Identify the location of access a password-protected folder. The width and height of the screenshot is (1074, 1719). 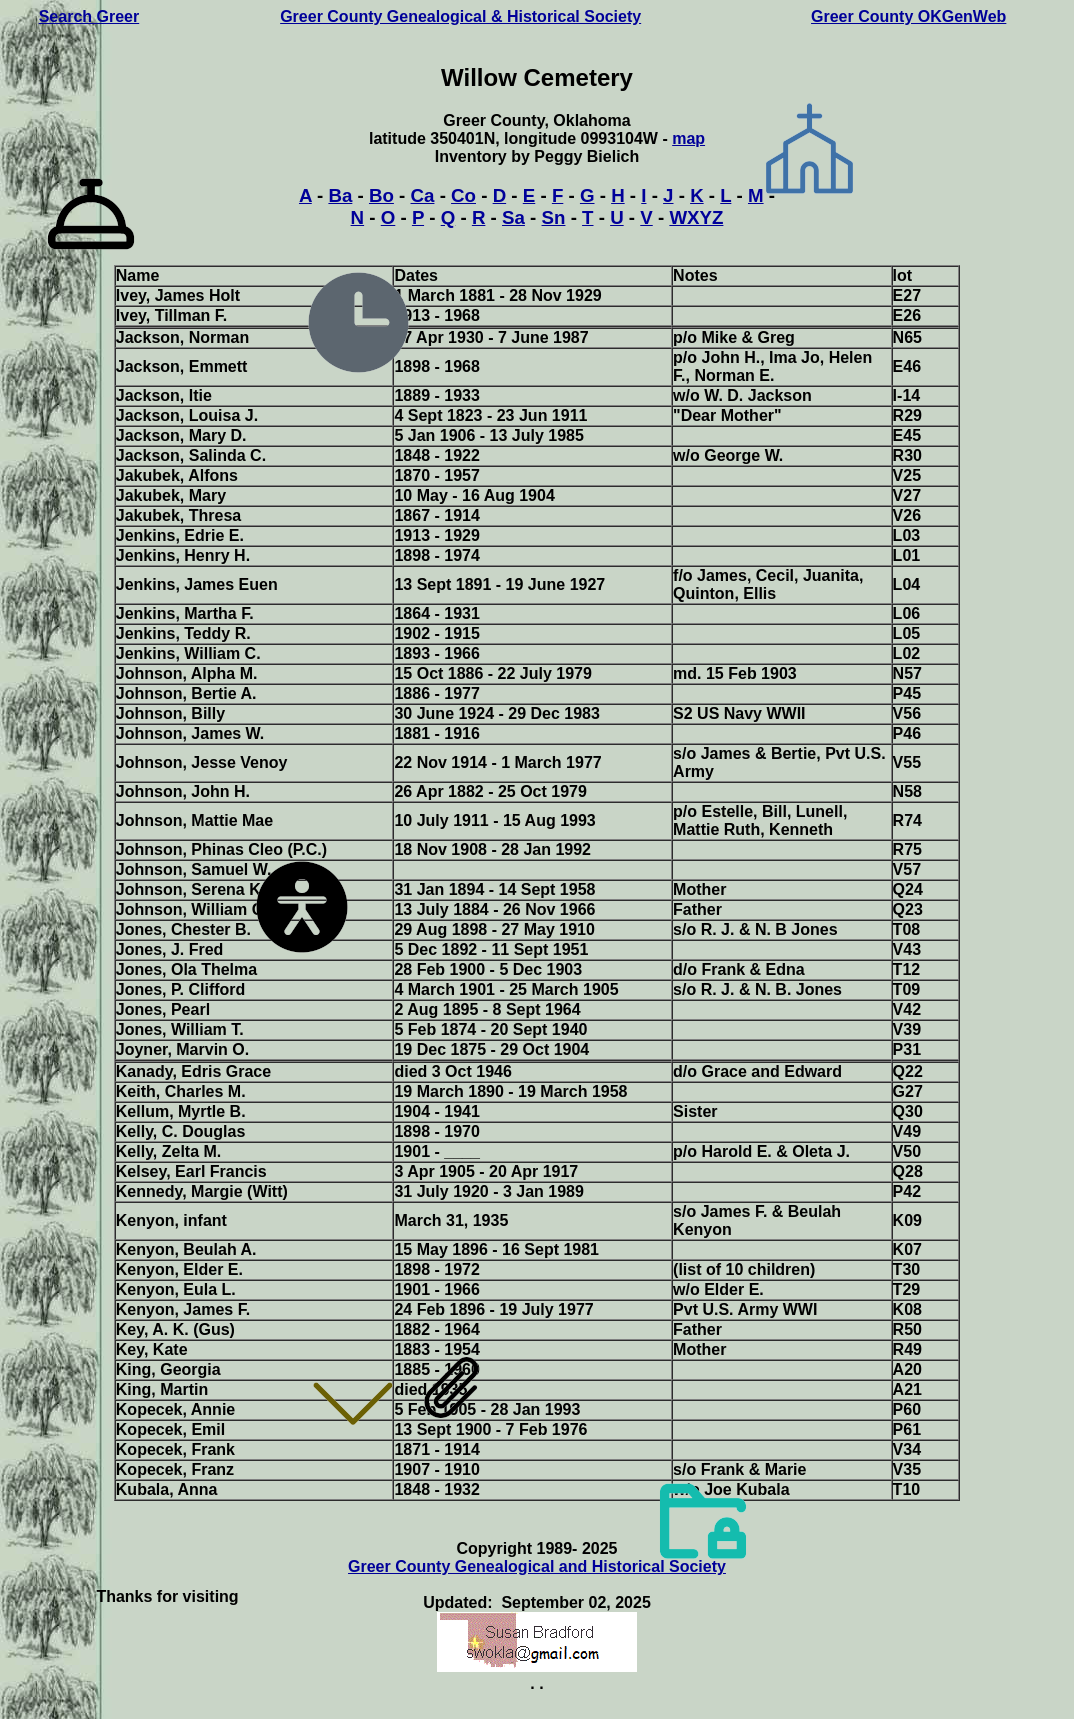
(703, 1522).